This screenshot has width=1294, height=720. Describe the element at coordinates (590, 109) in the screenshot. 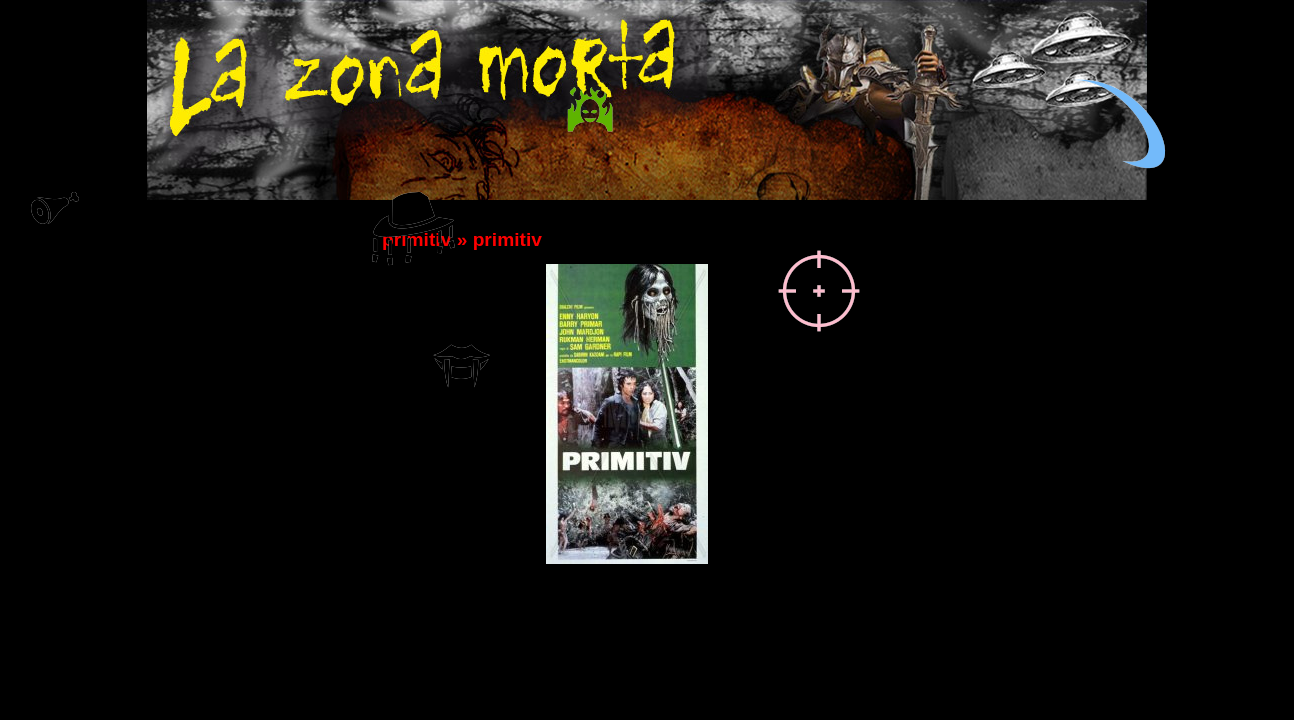

I see `pyromaniac character class or trait indicator` at that location.